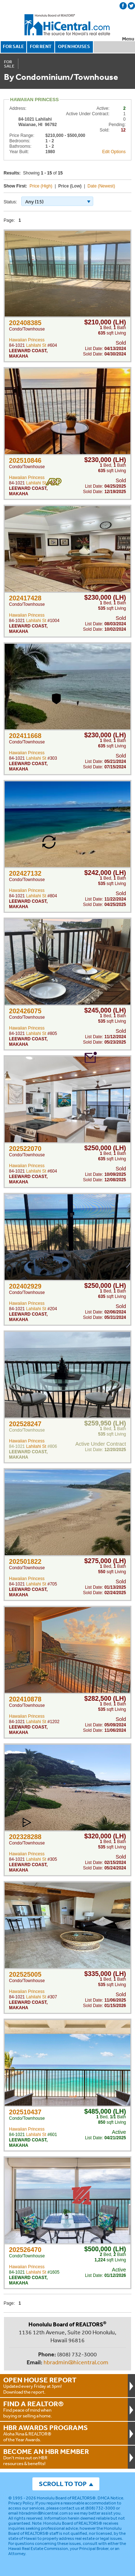  Describe the element at coordinates (53, 482) in the screenshot. I see `access ADP payroll and HR services` at that location.